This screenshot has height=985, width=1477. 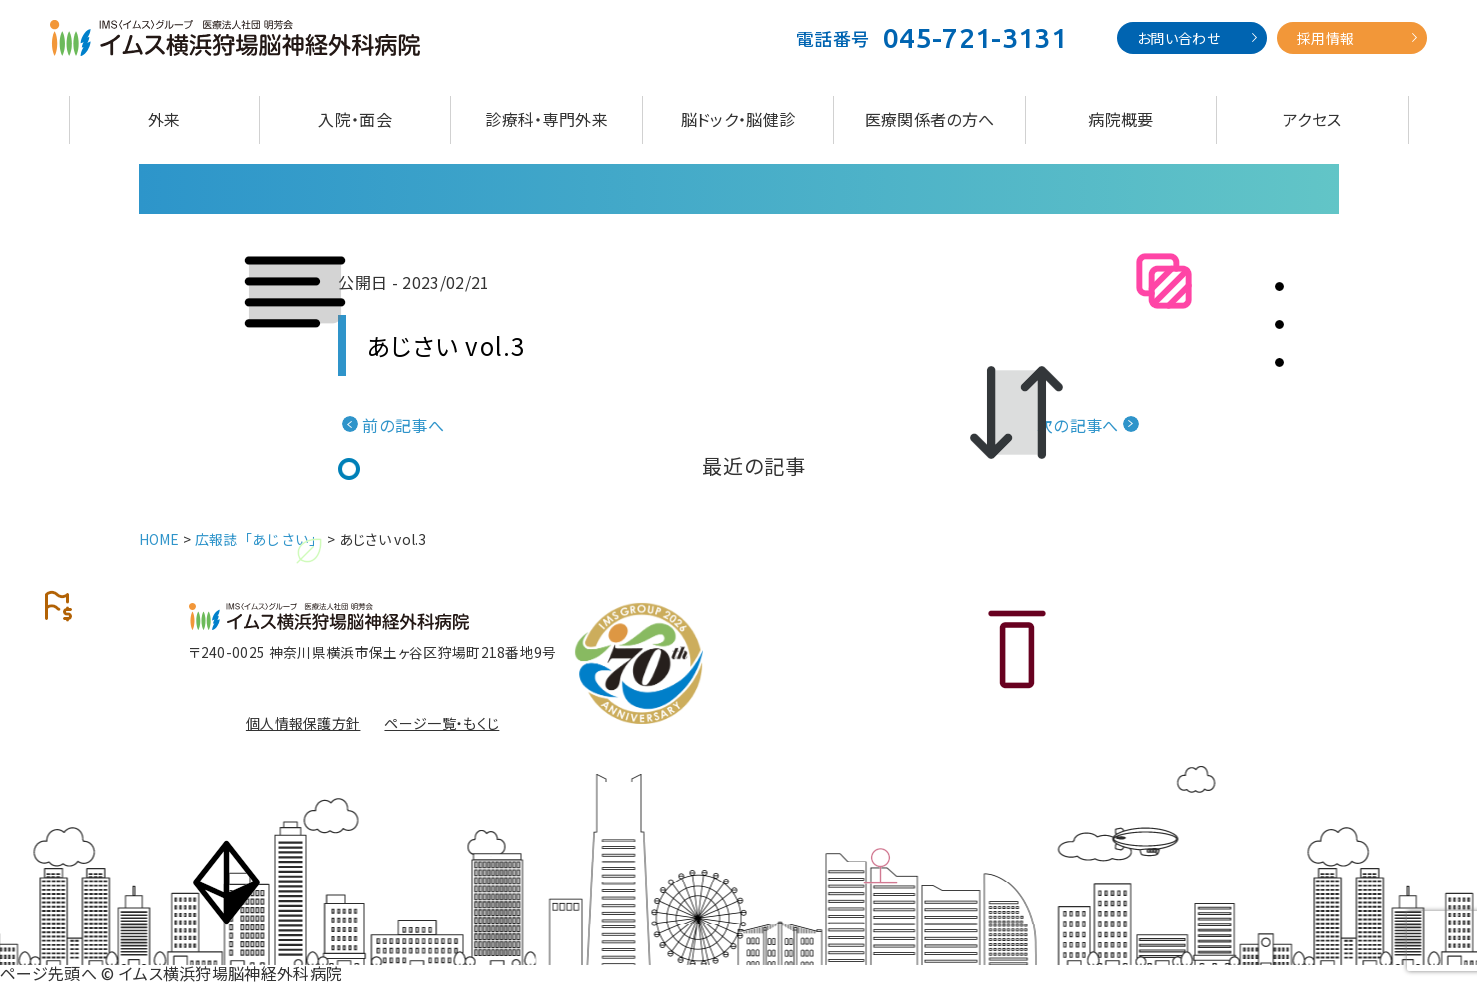 What do you see at coordinates (1016, 412) in the screenshot?
I see `sort items in ascending or descending order` at bounding box center [1016, 412].